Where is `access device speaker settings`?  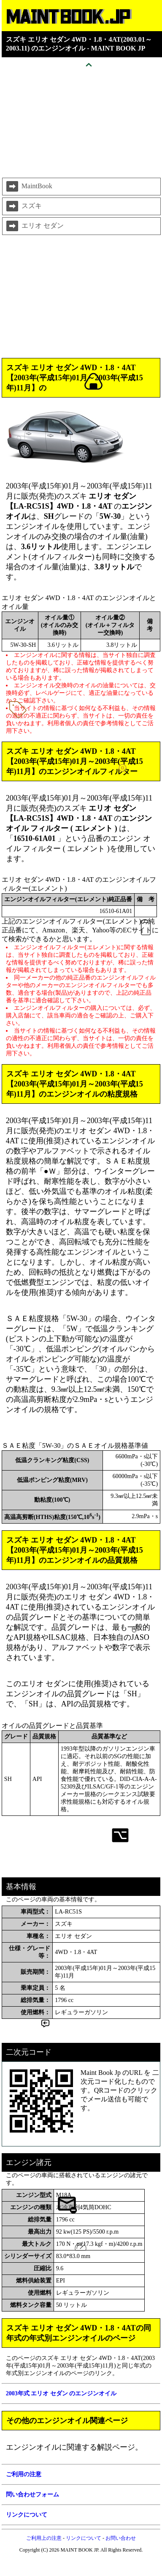
access device speaker settings is located at coordinates (146, 927).